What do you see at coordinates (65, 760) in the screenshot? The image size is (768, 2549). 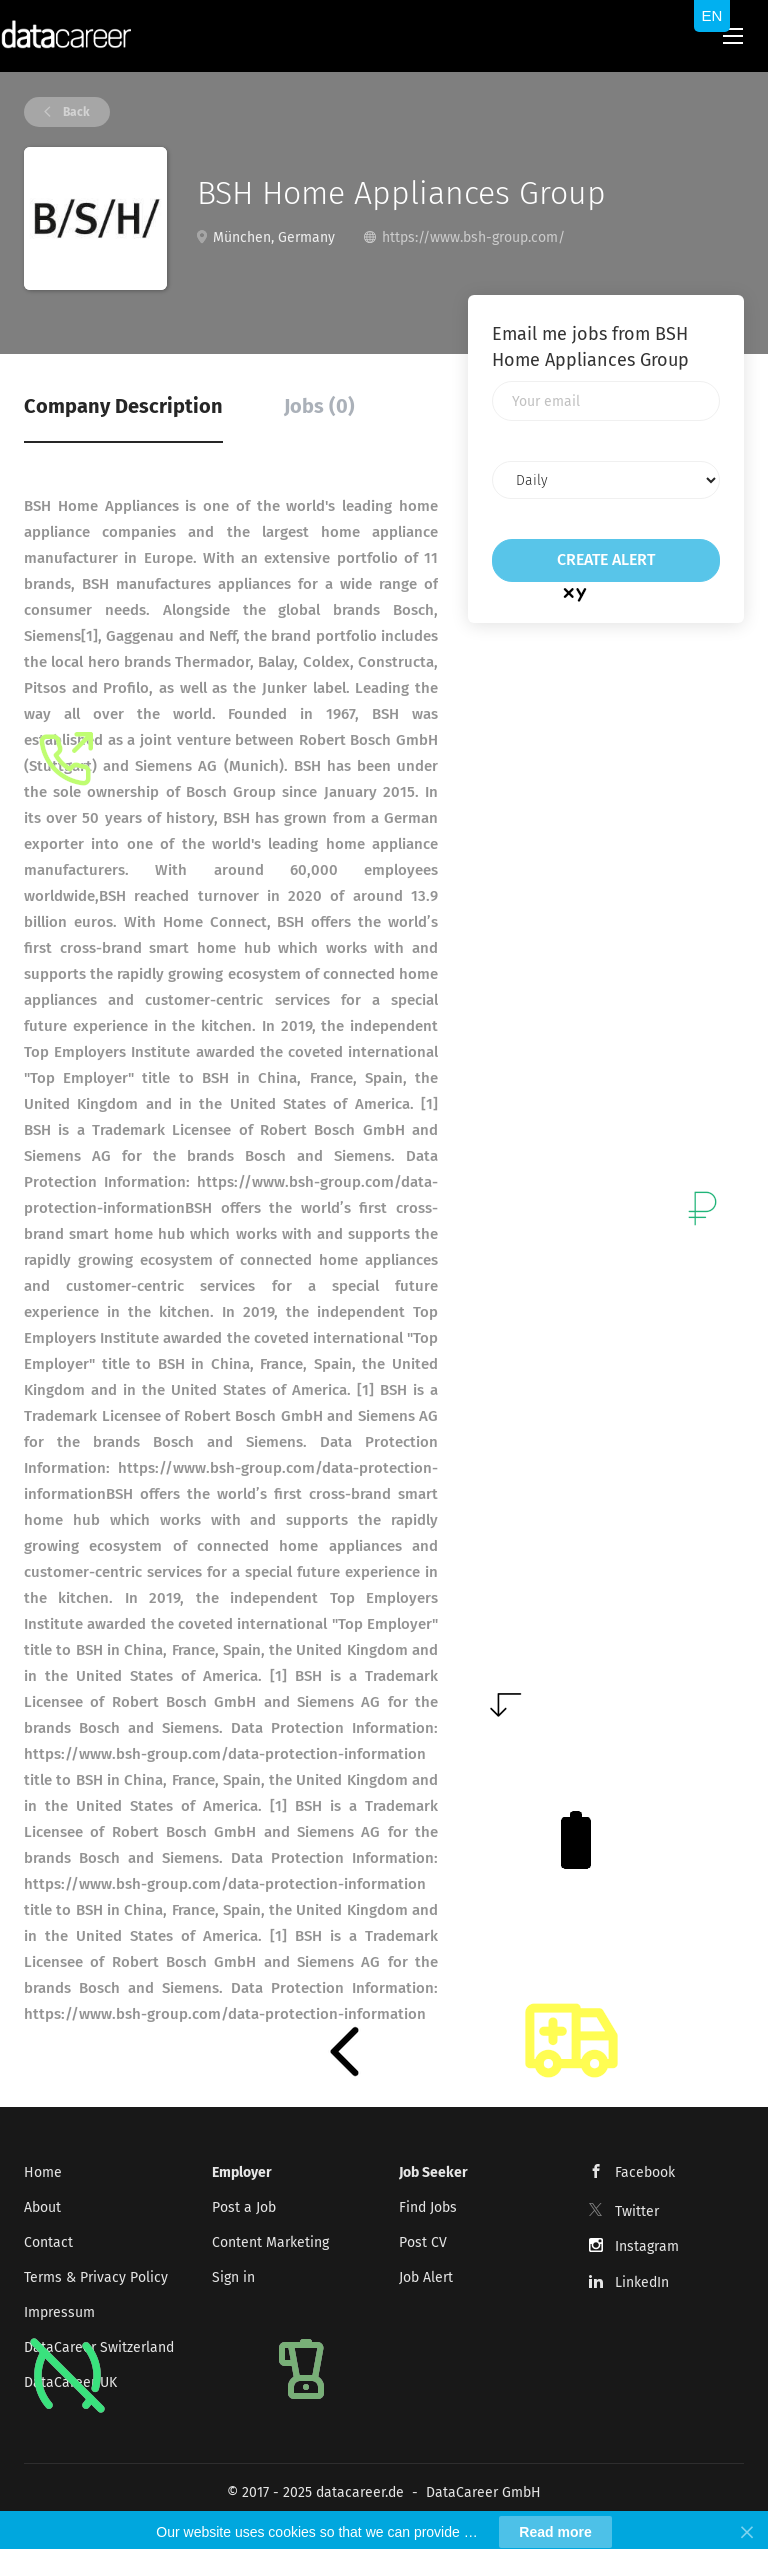 I see `make an outgoing call` at bounding box center [65, 760].